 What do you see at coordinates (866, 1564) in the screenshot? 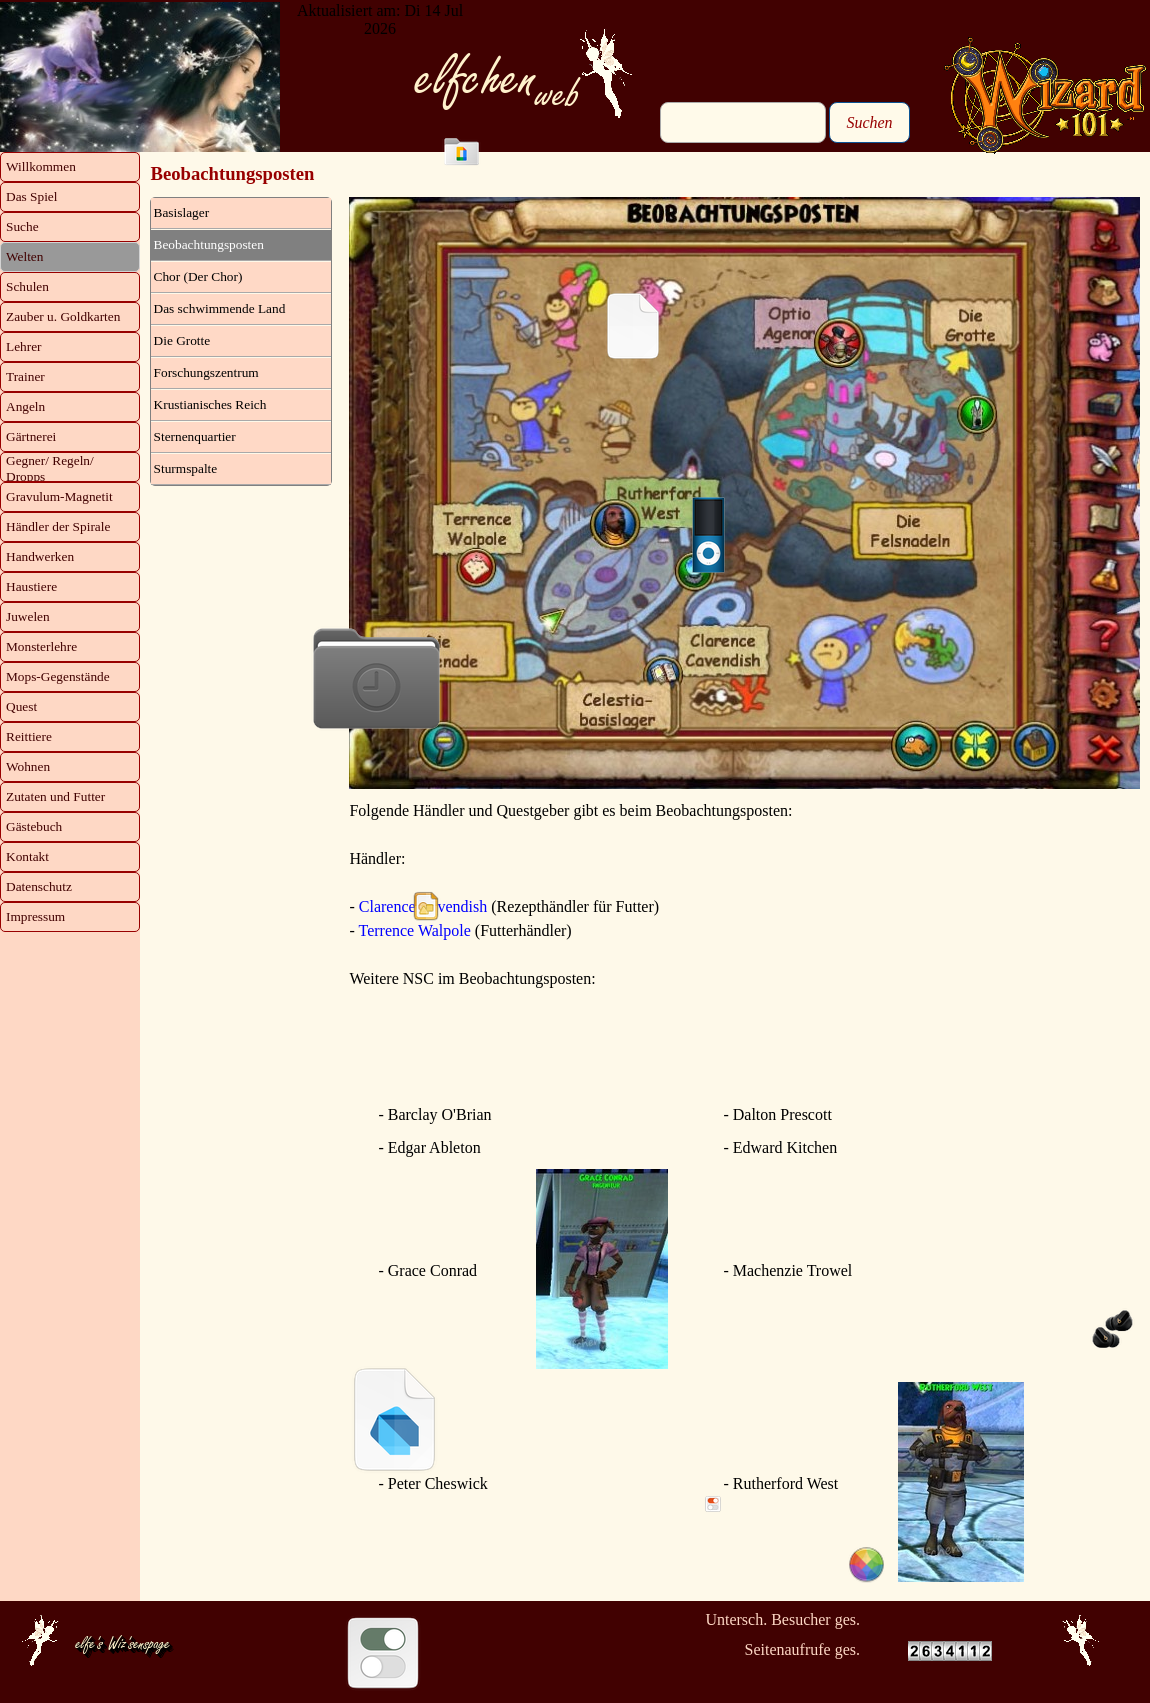
I see `access color and theme preferences` at bounding box center [866, 1564].